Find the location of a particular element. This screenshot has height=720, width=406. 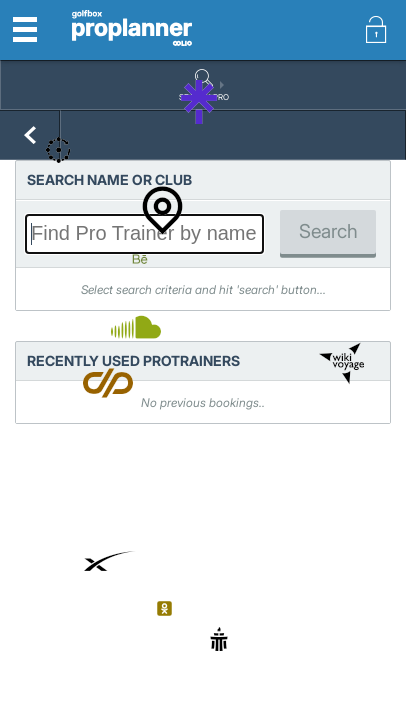

visit linktree profile is located at coordinates (199, 102).